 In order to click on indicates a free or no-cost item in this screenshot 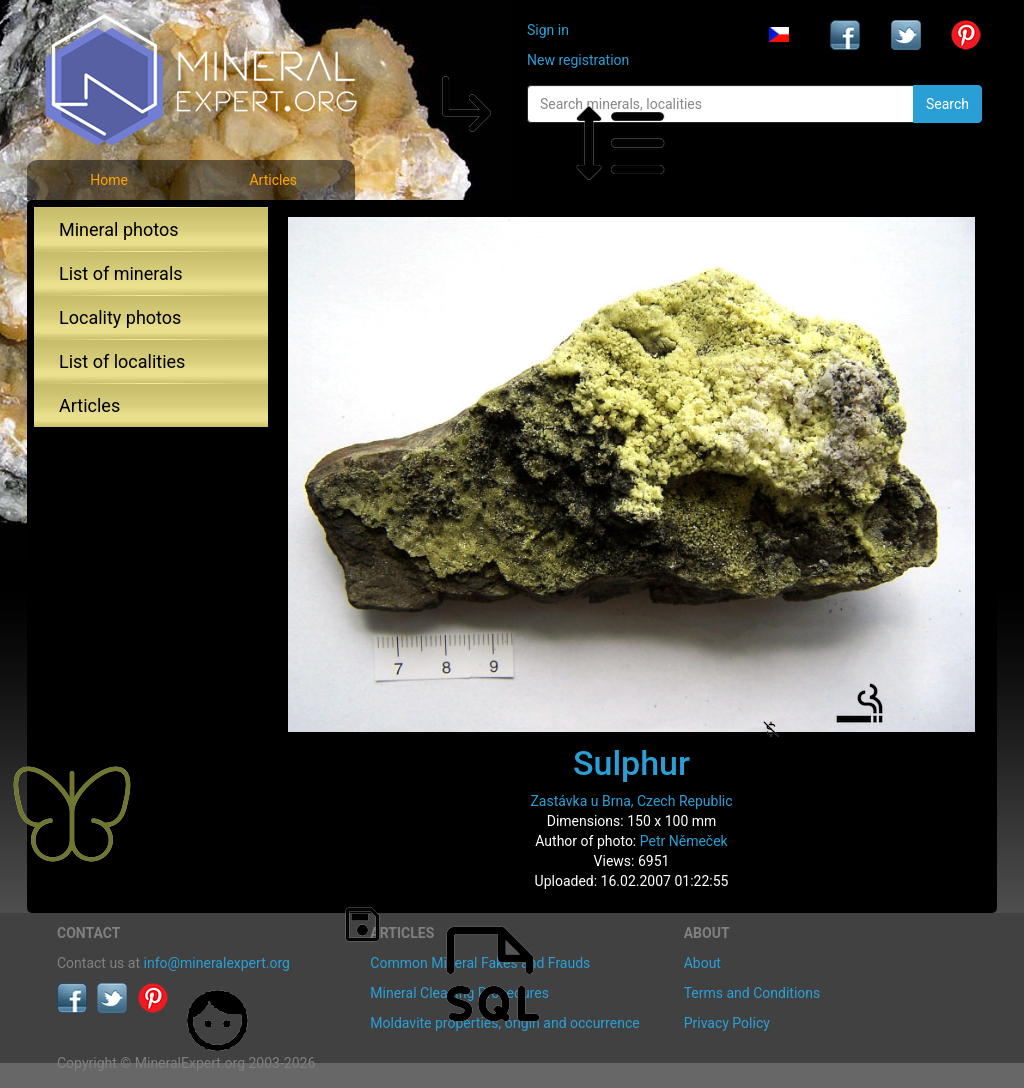, I will do `click(771, 729)`.